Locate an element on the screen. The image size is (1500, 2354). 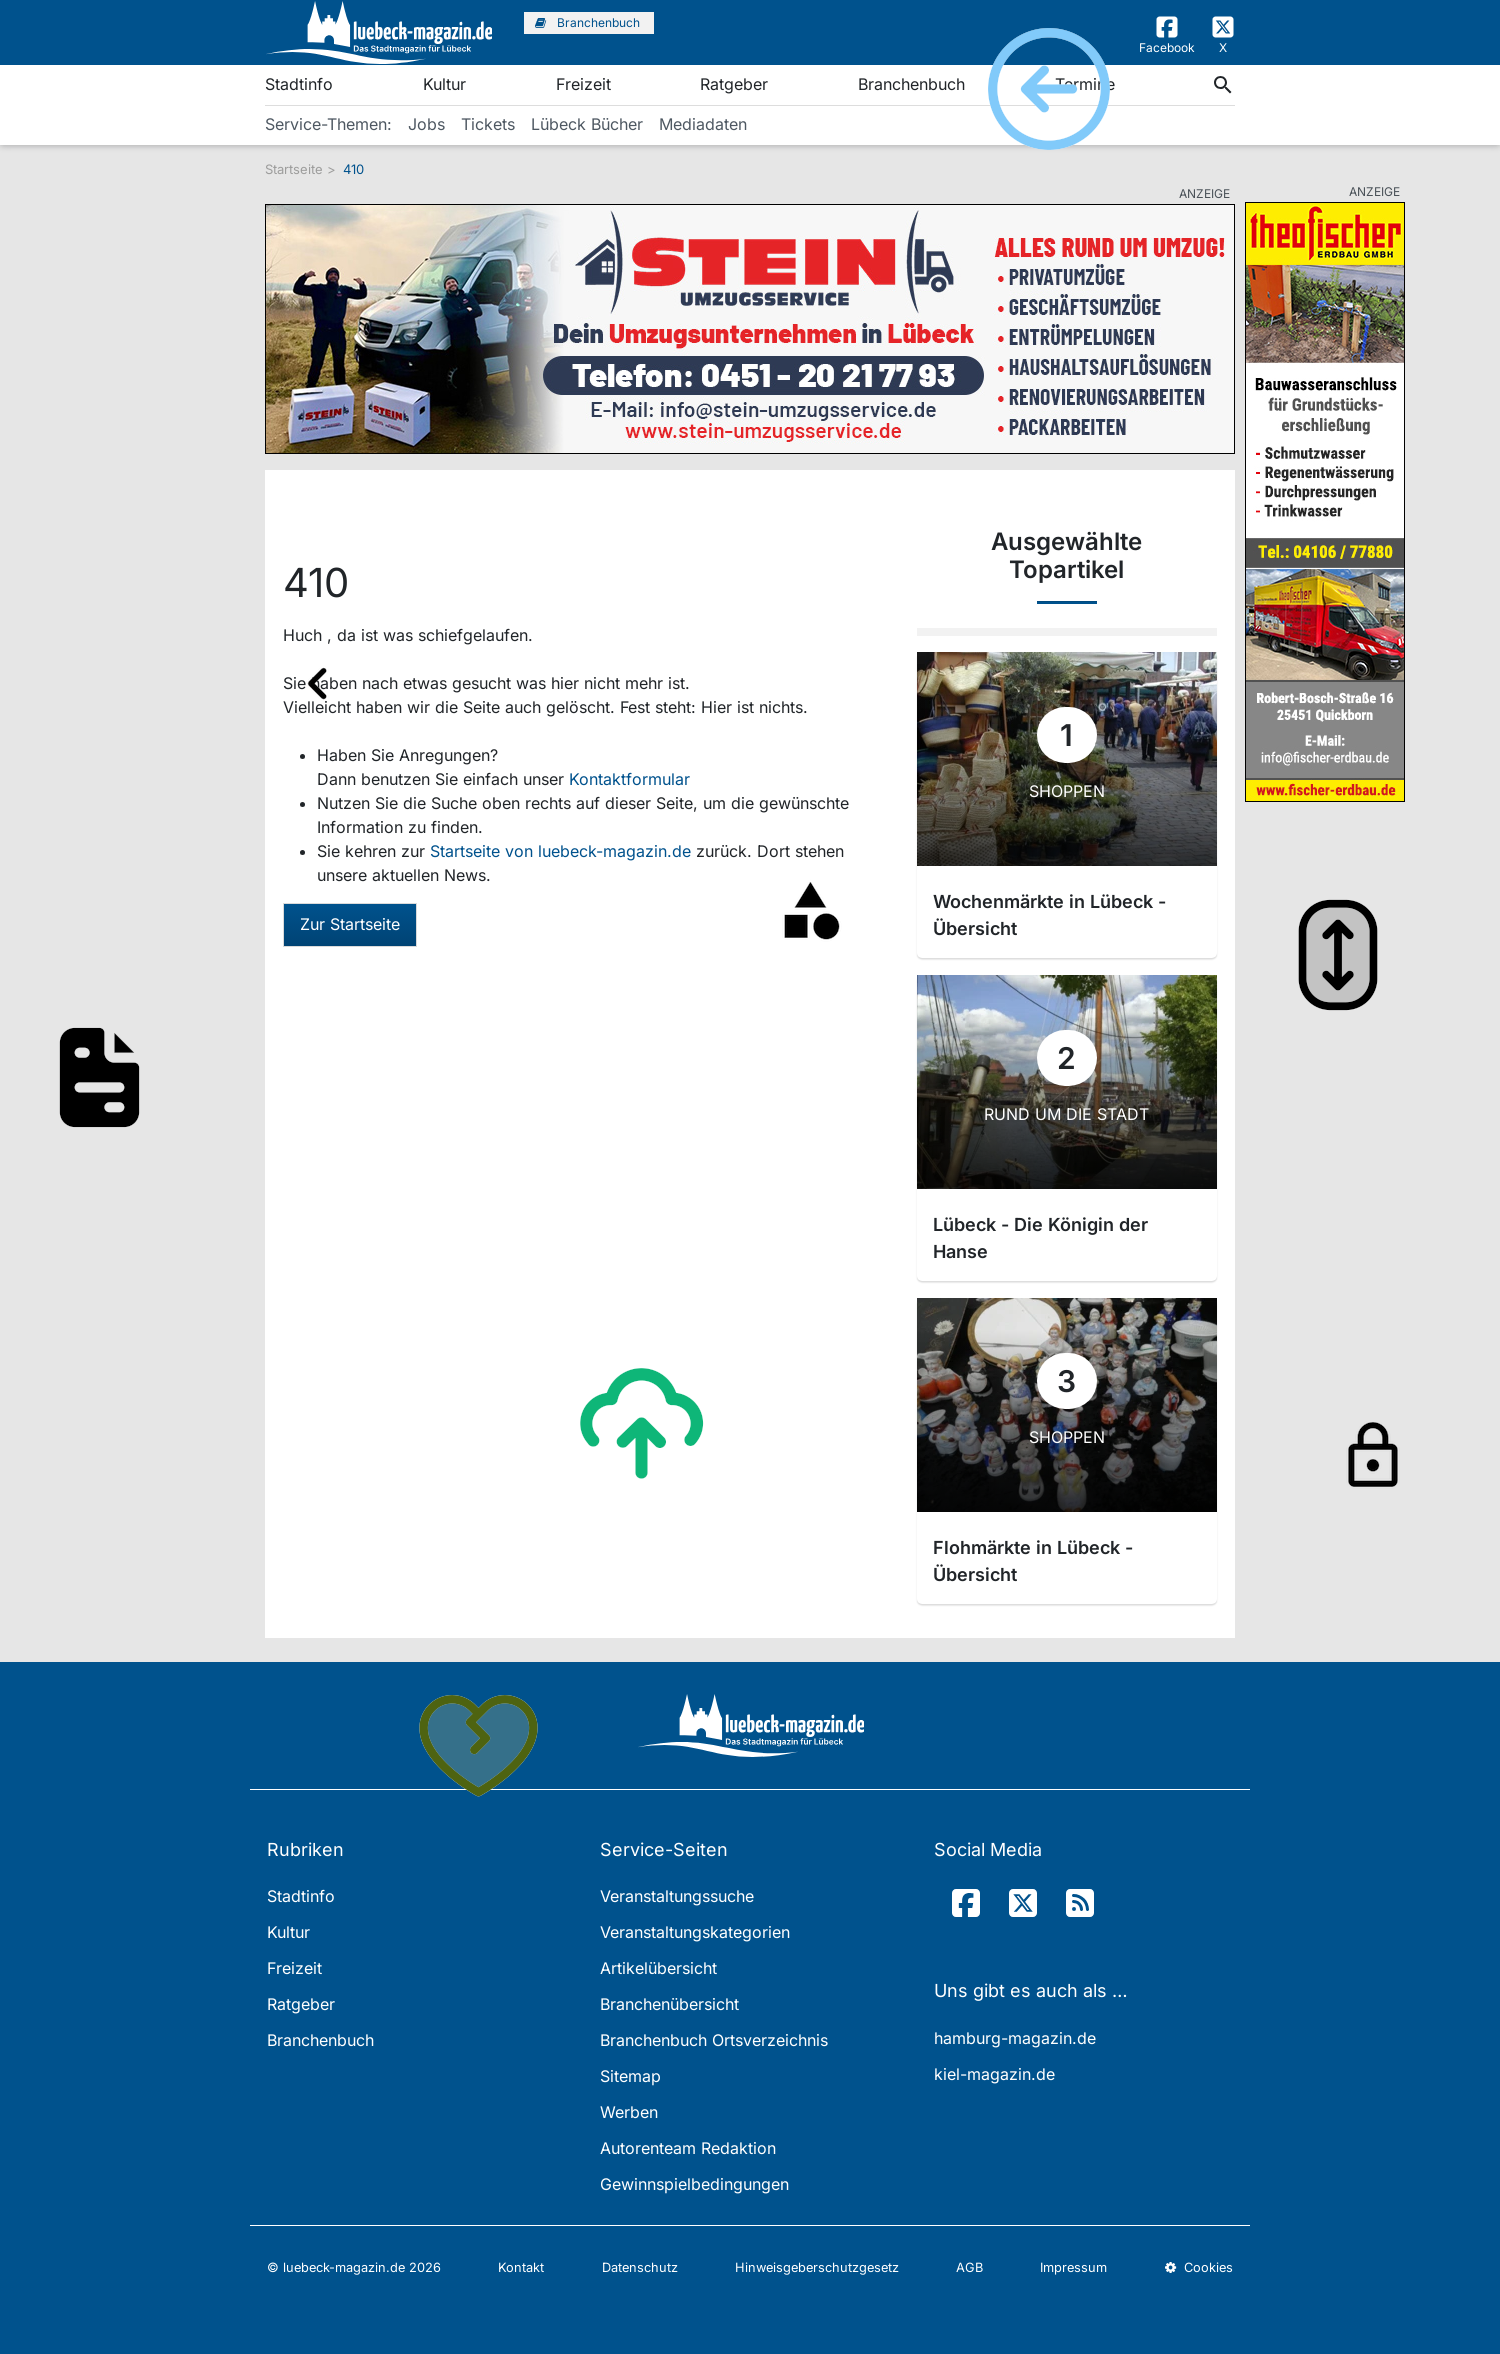
scroll up or down on the page is located at coordinates (1338, 955).